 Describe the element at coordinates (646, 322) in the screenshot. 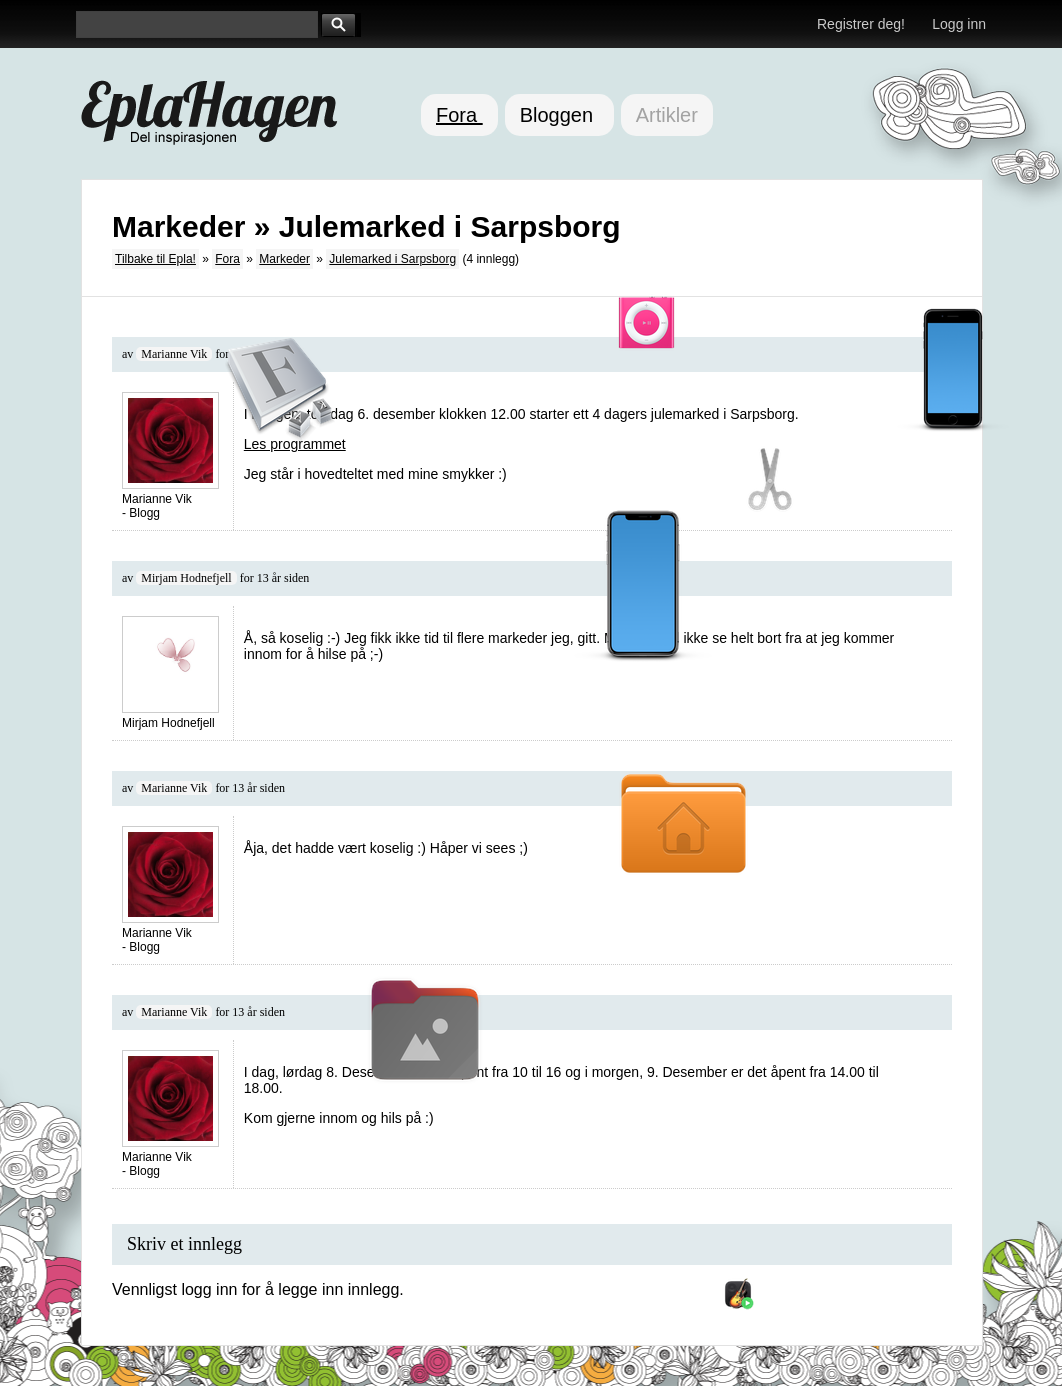

I see `iPod shuffle device connected` at that location.